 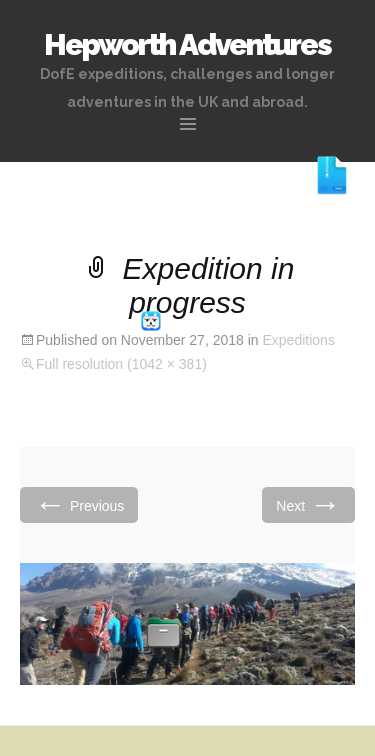 I want to click on open Alpaca AI chat application, so click(x=151, y=321).